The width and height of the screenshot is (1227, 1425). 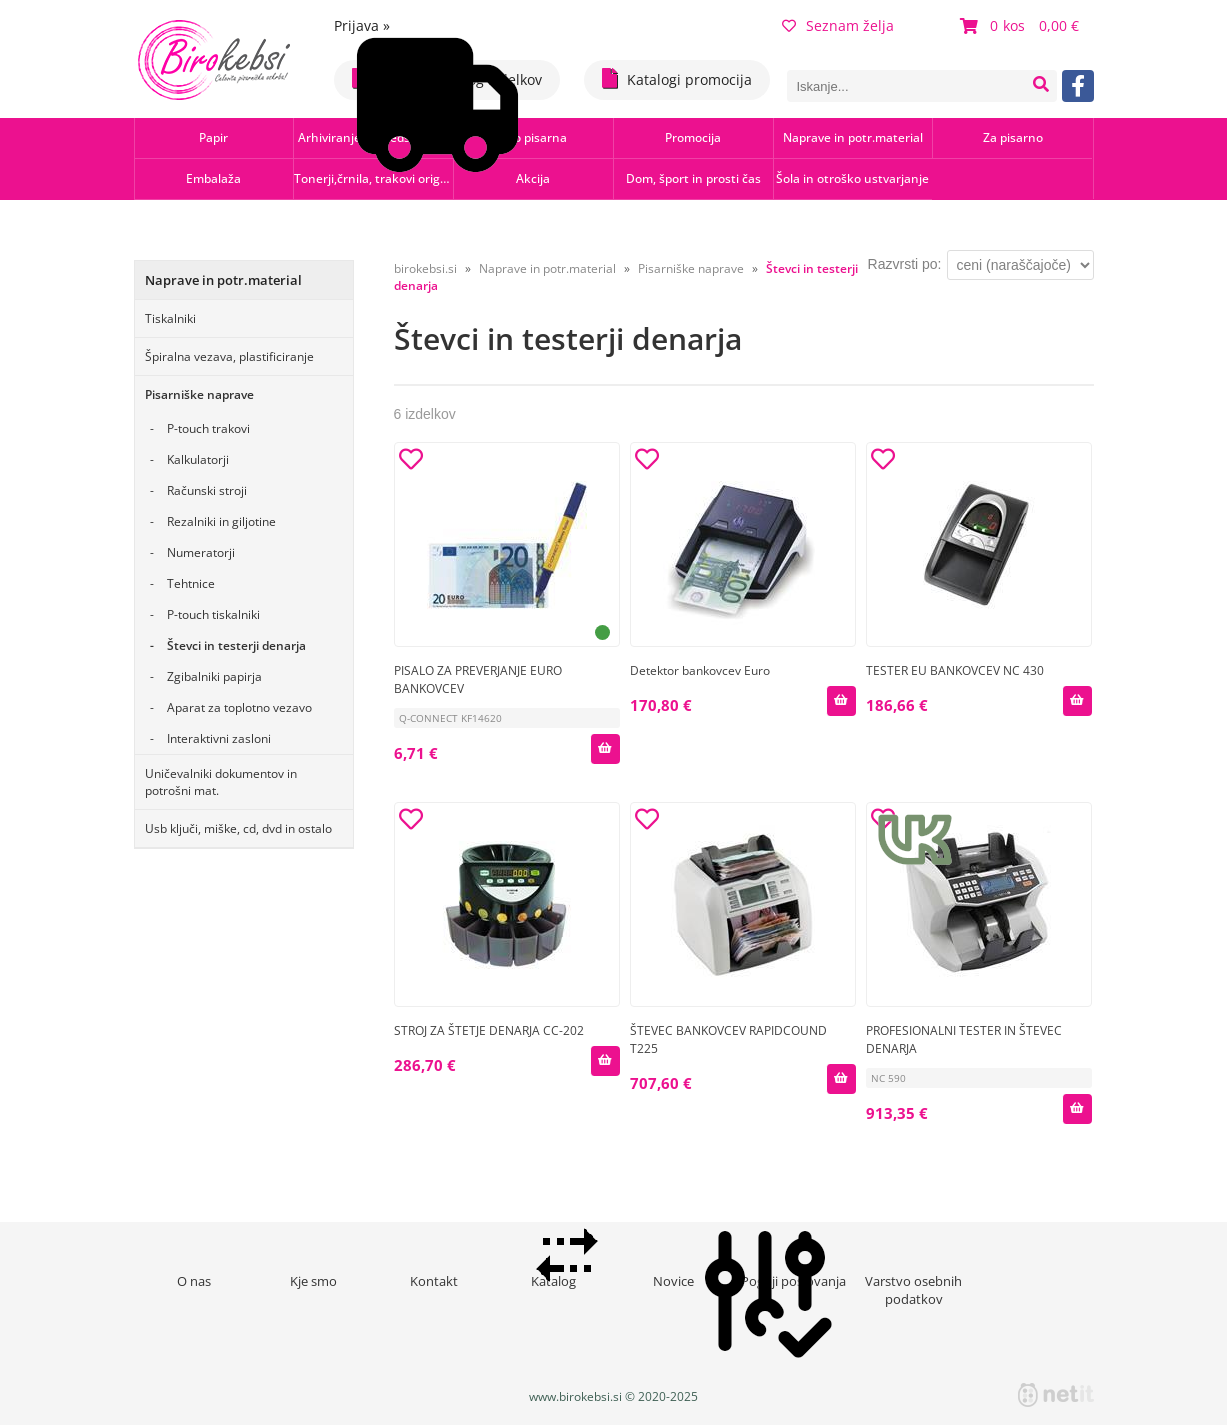 I want to click on open VK social network, so click(x=915, y=838).